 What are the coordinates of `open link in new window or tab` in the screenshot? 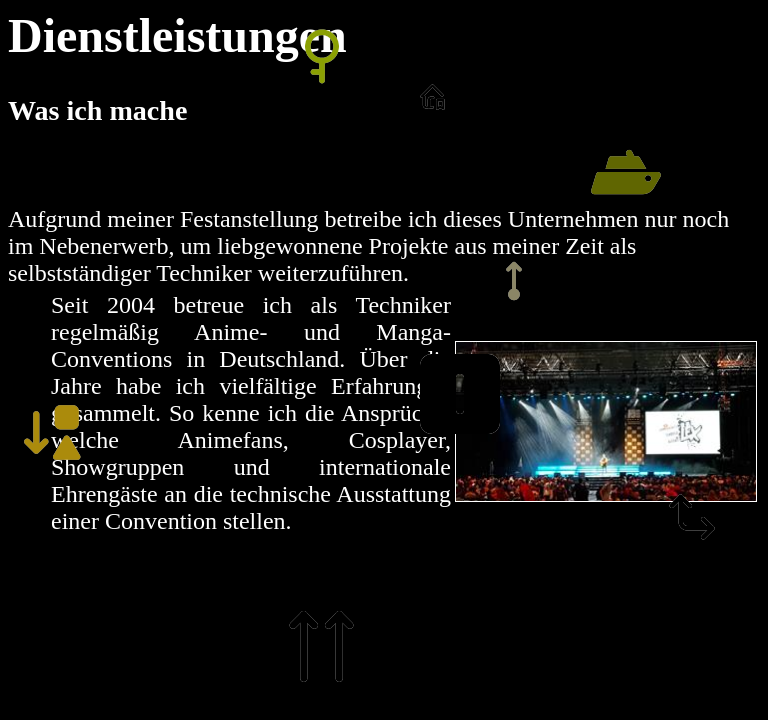 It's located at (692, 517).